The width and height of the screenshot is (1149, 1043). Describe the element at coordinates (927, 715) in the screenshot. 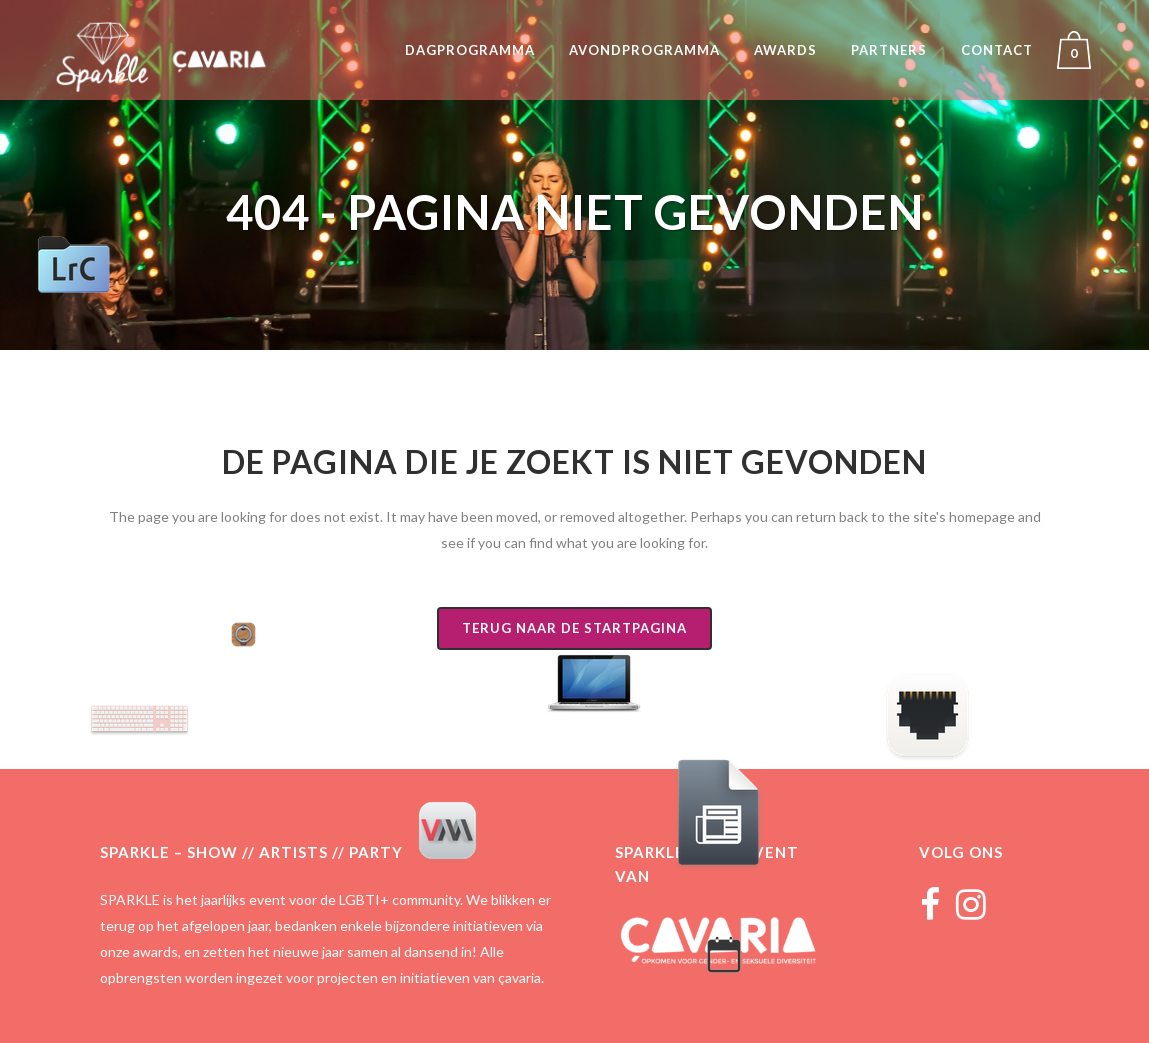

I see `open ethernet network preferences` at that location.